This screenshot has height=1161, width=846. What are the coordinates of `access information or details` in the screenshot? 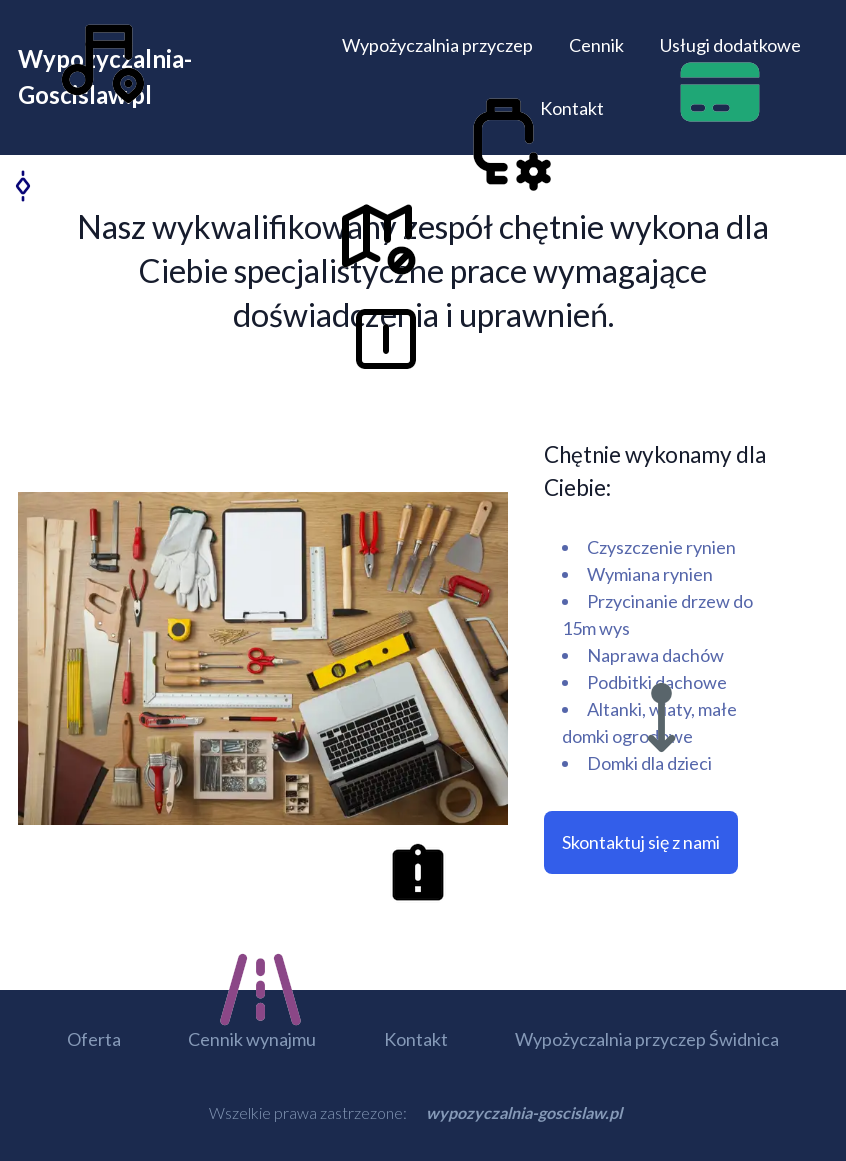 It's located at (386, 339).